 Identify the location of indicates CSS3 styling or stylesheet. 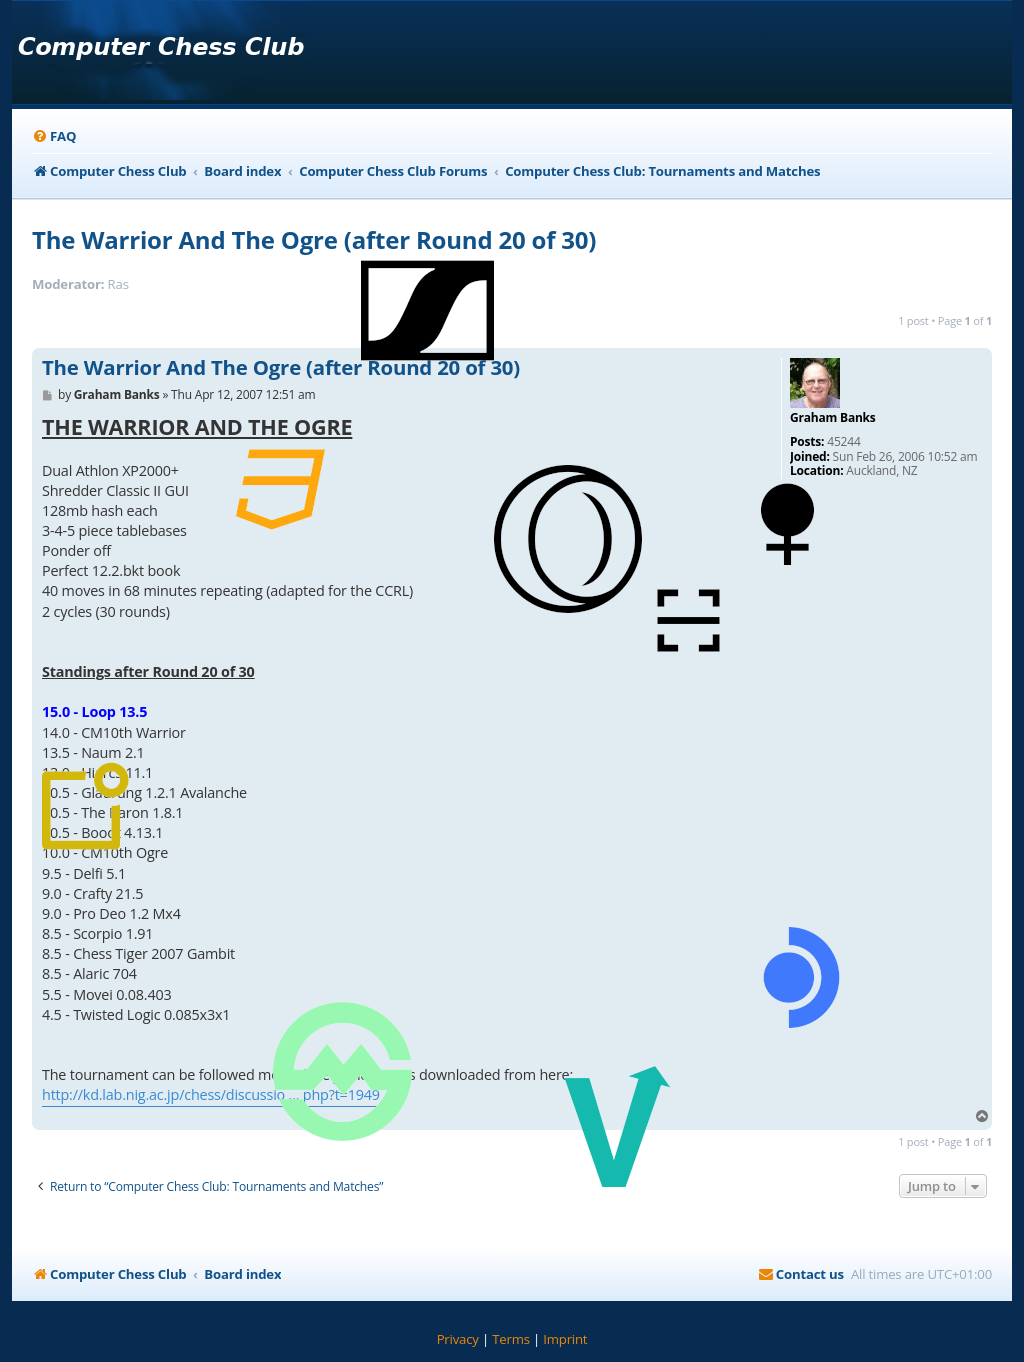
(280, 489).